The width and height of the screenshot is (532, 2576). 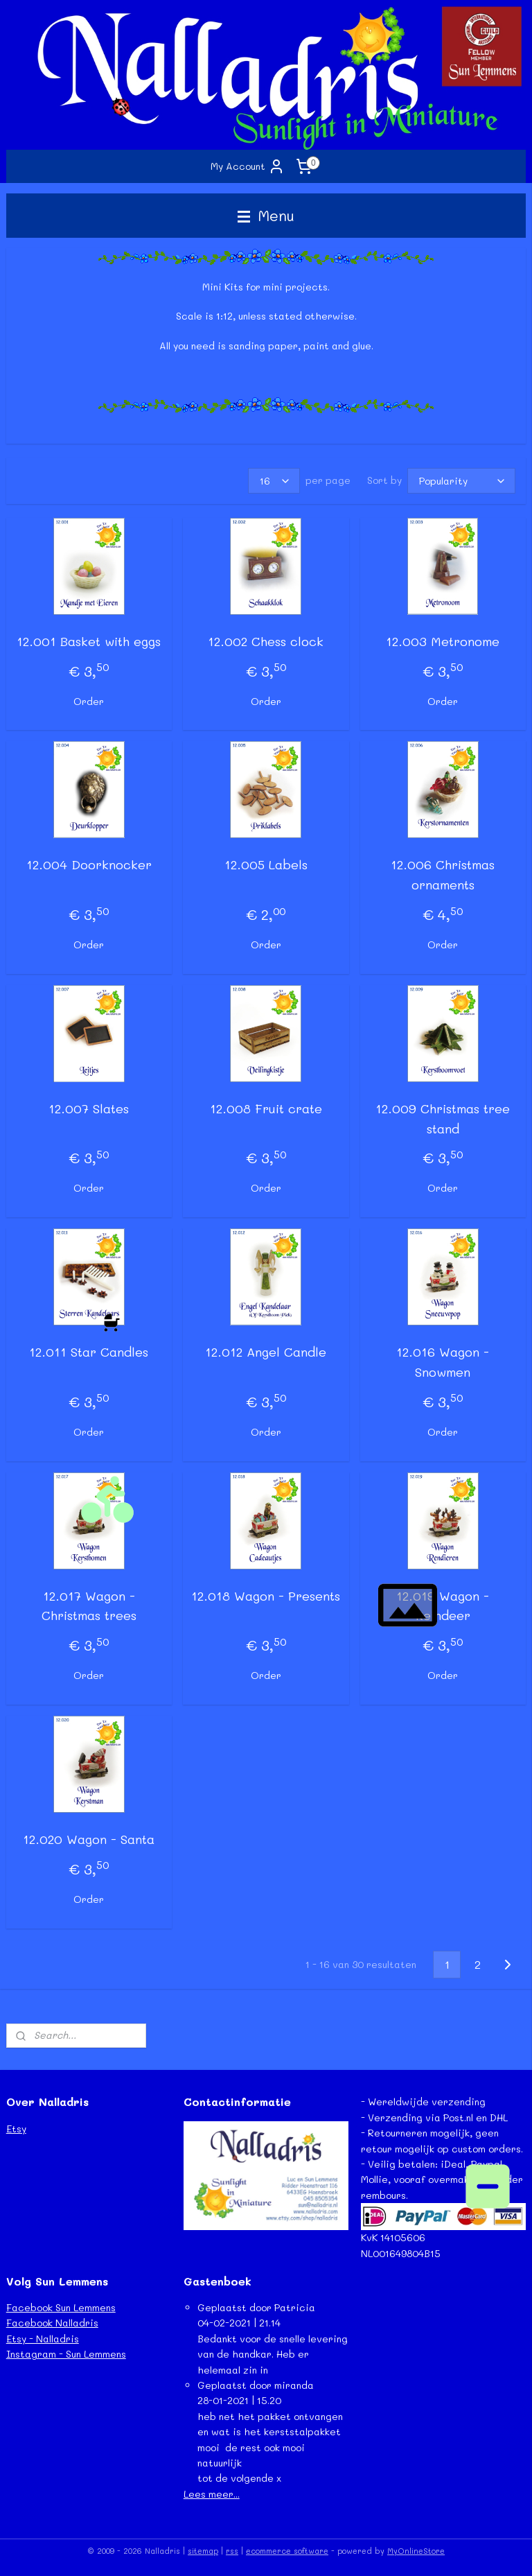 I want to click on view panorama or landscape photos, so click(x=407, y=1605).